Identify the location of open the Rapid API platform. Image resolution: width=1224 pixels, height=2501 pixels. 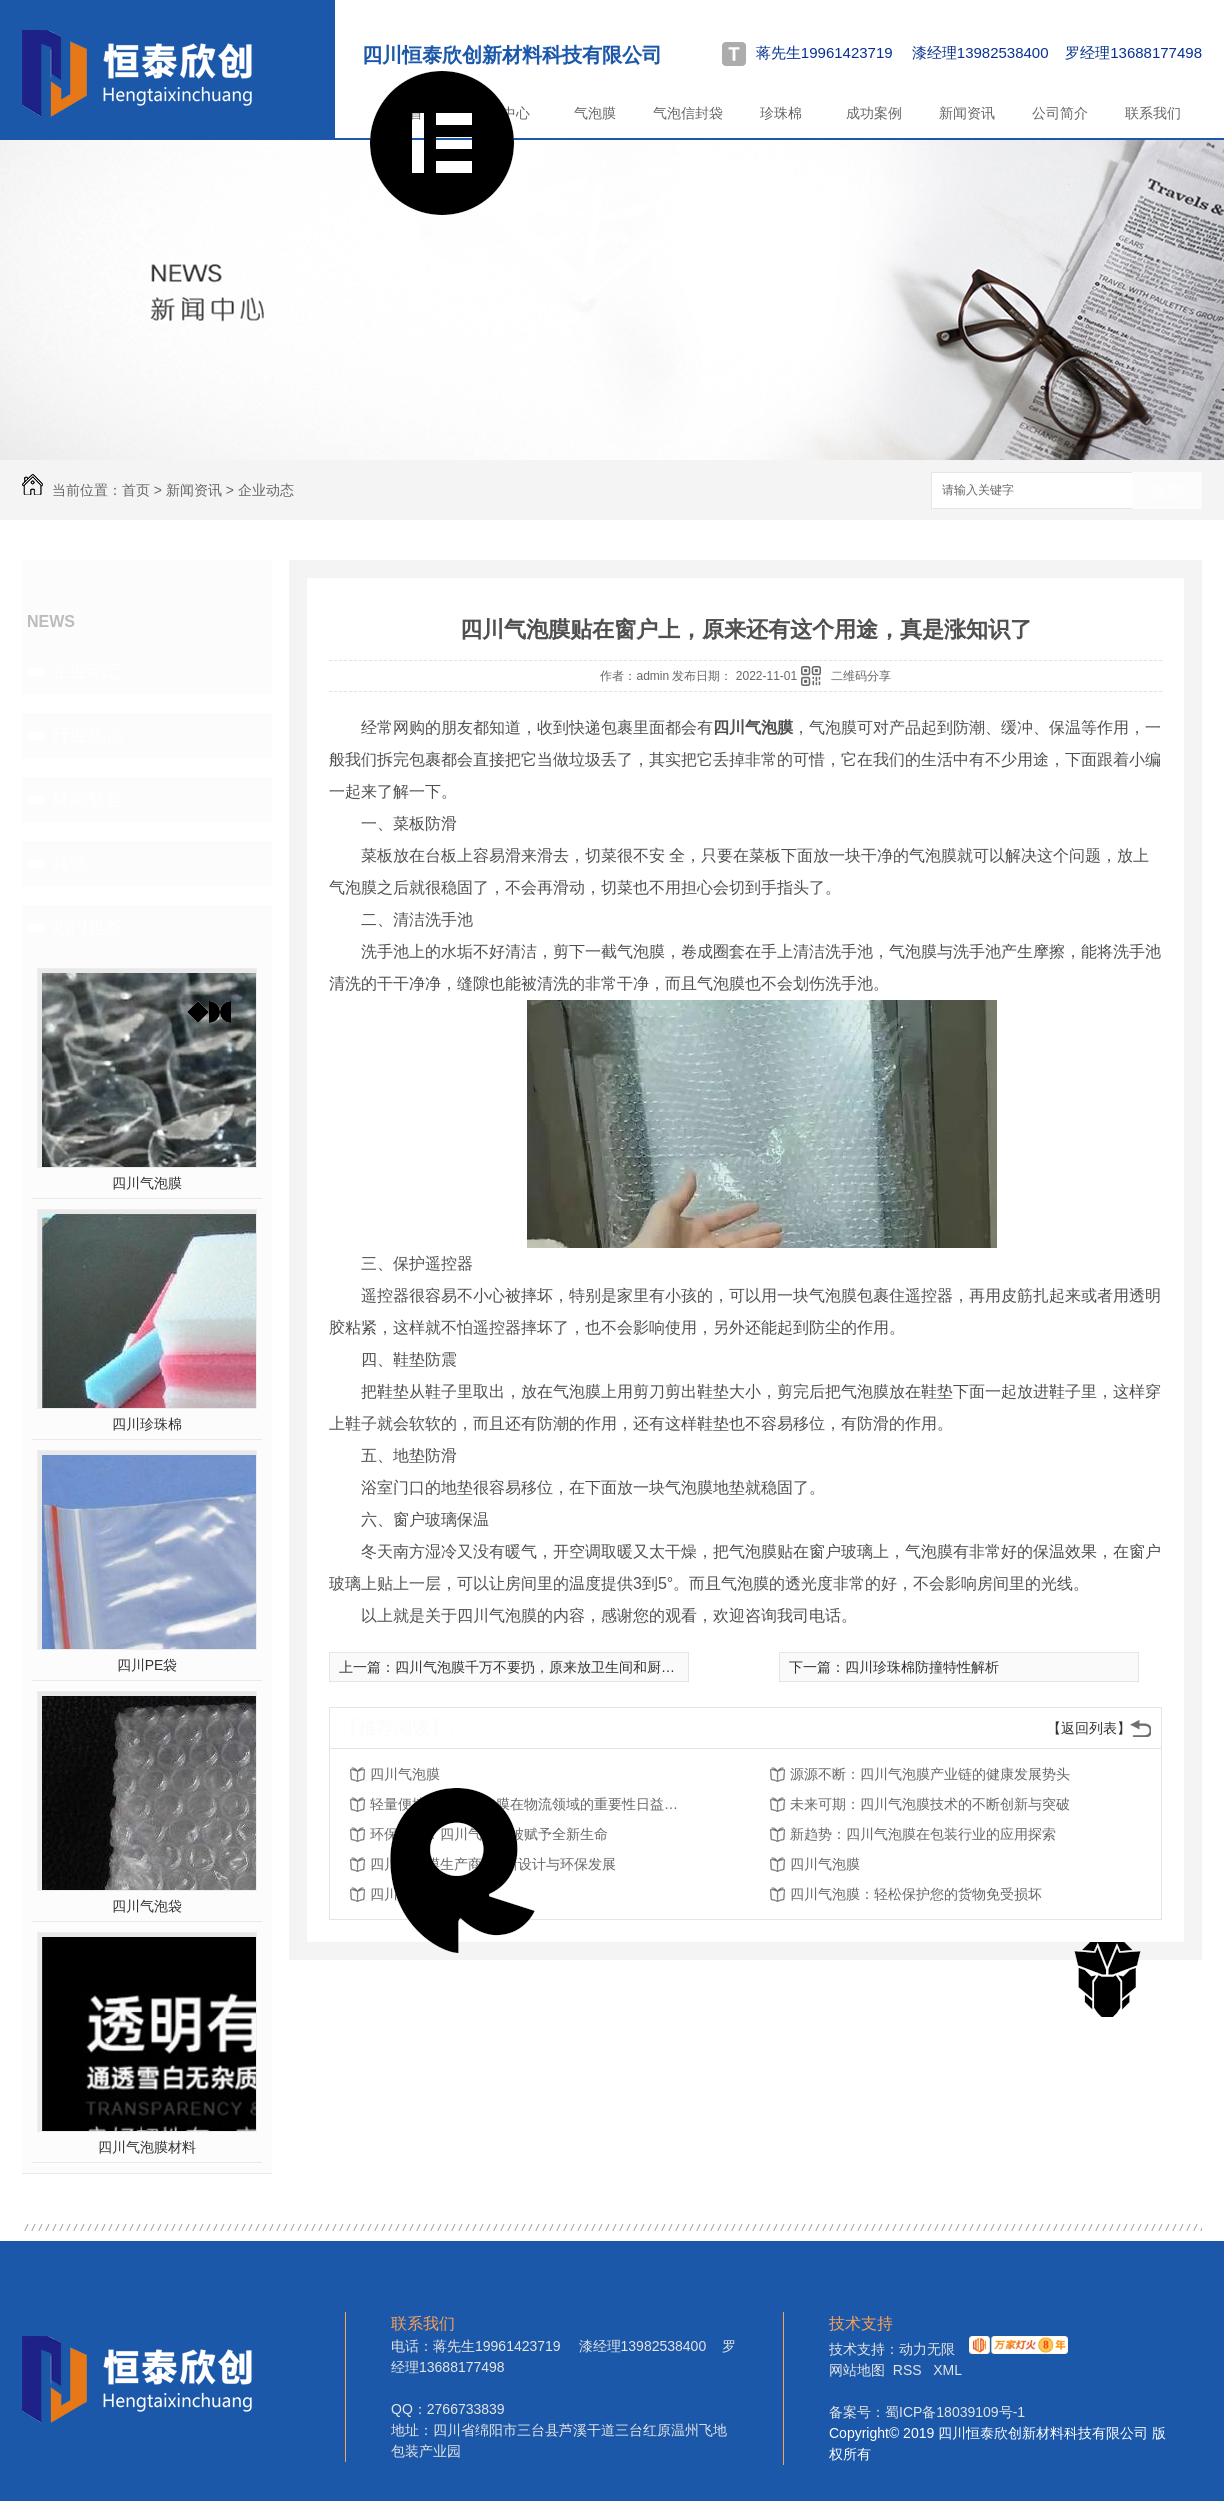
(462, 1870).